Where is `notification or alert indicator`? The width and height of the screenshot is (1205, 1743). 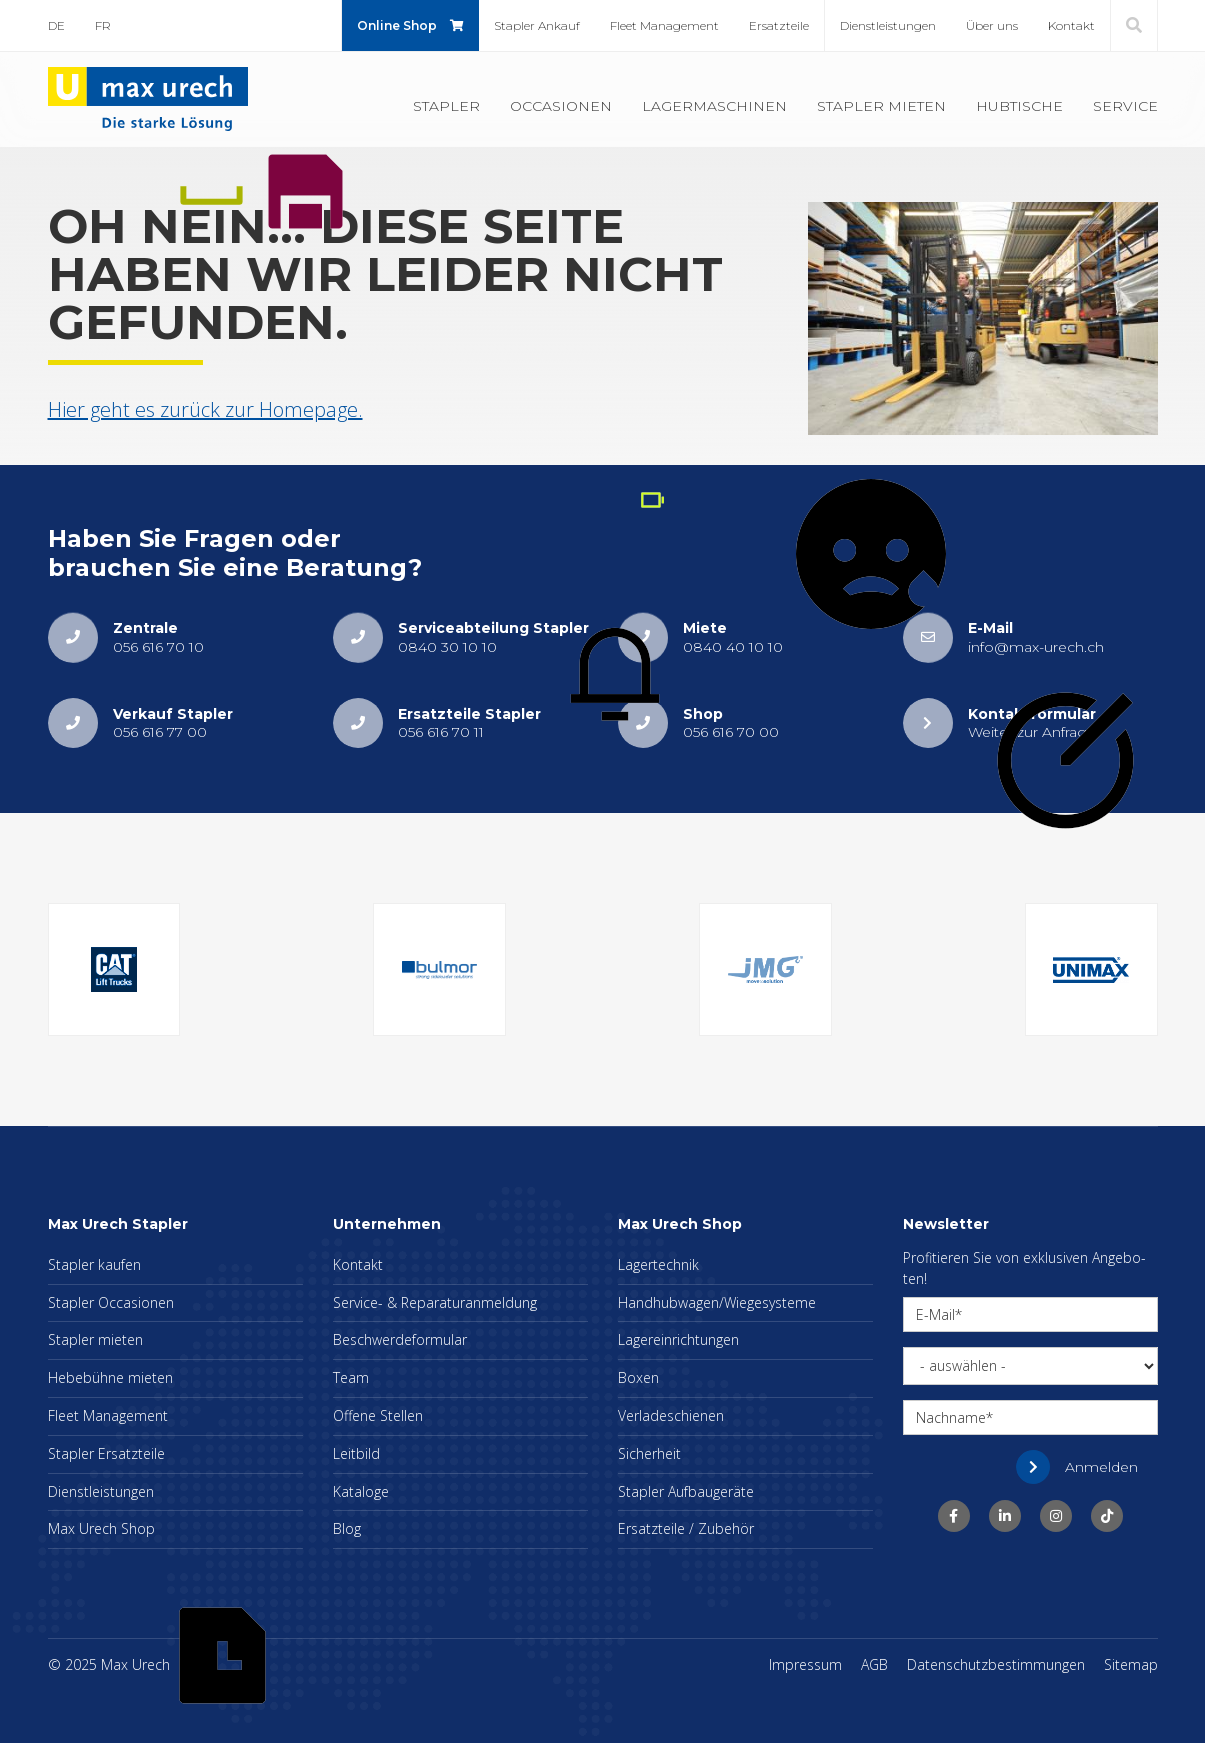 notification or alert indicator is located at coordinates (615, 672).